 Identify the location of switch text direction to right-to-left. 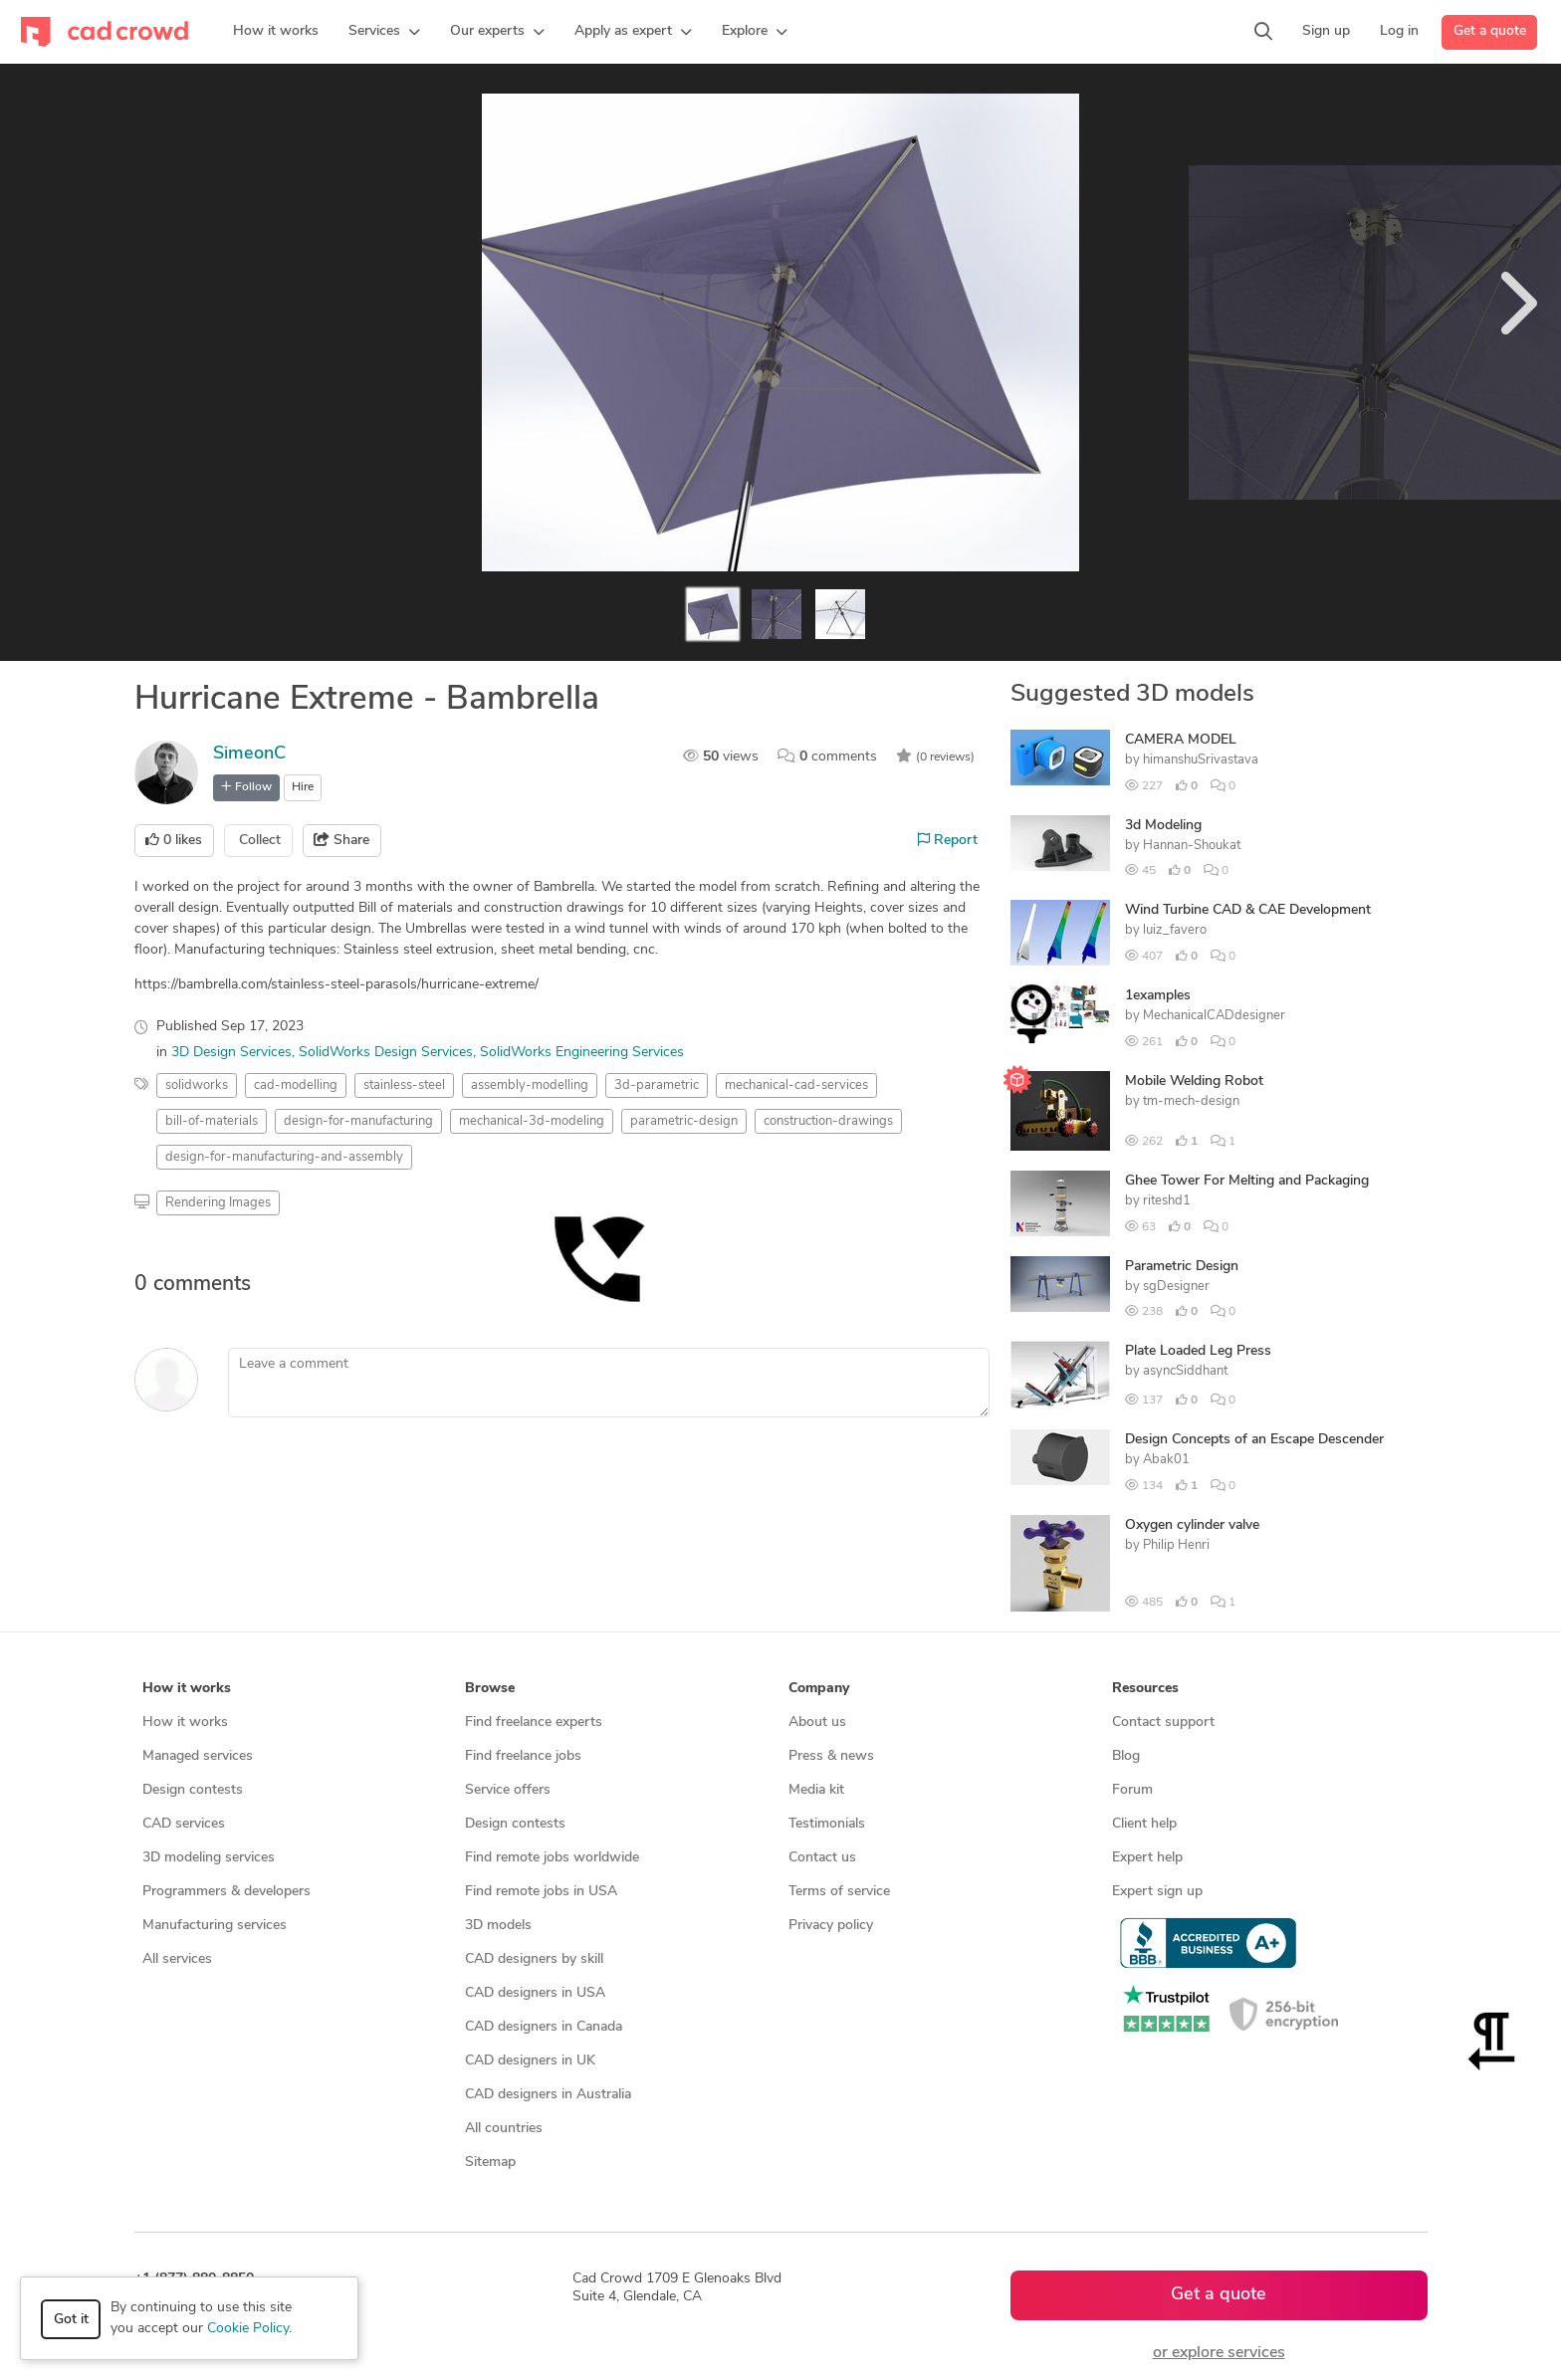
(1491, 2042).